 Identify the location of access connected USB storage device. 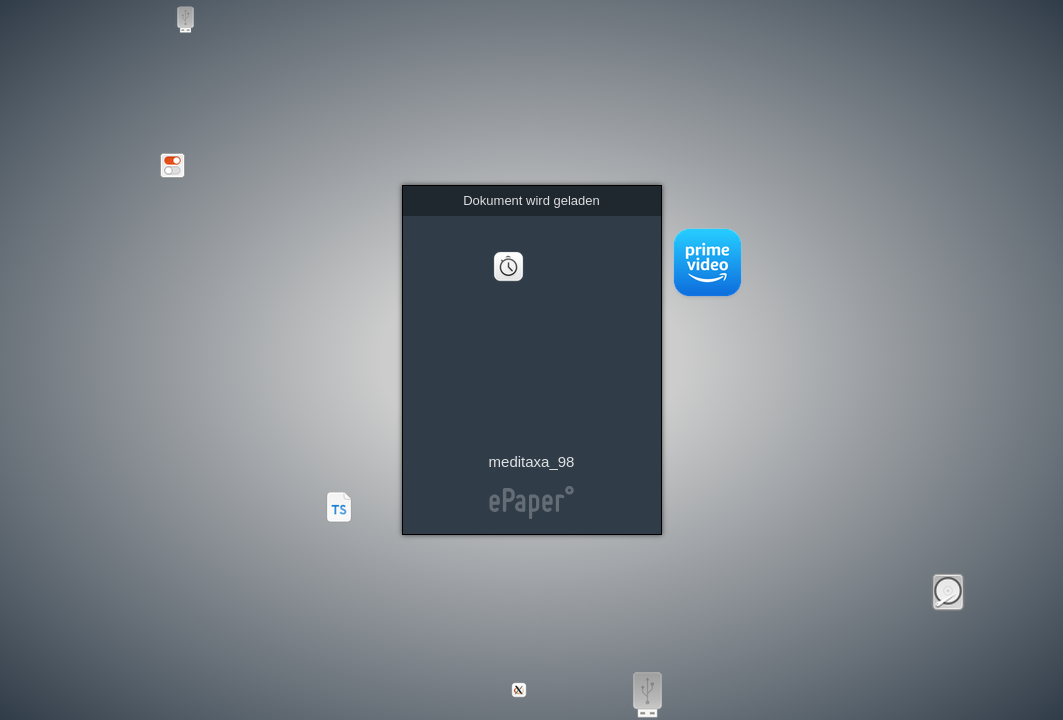
(185, 19).